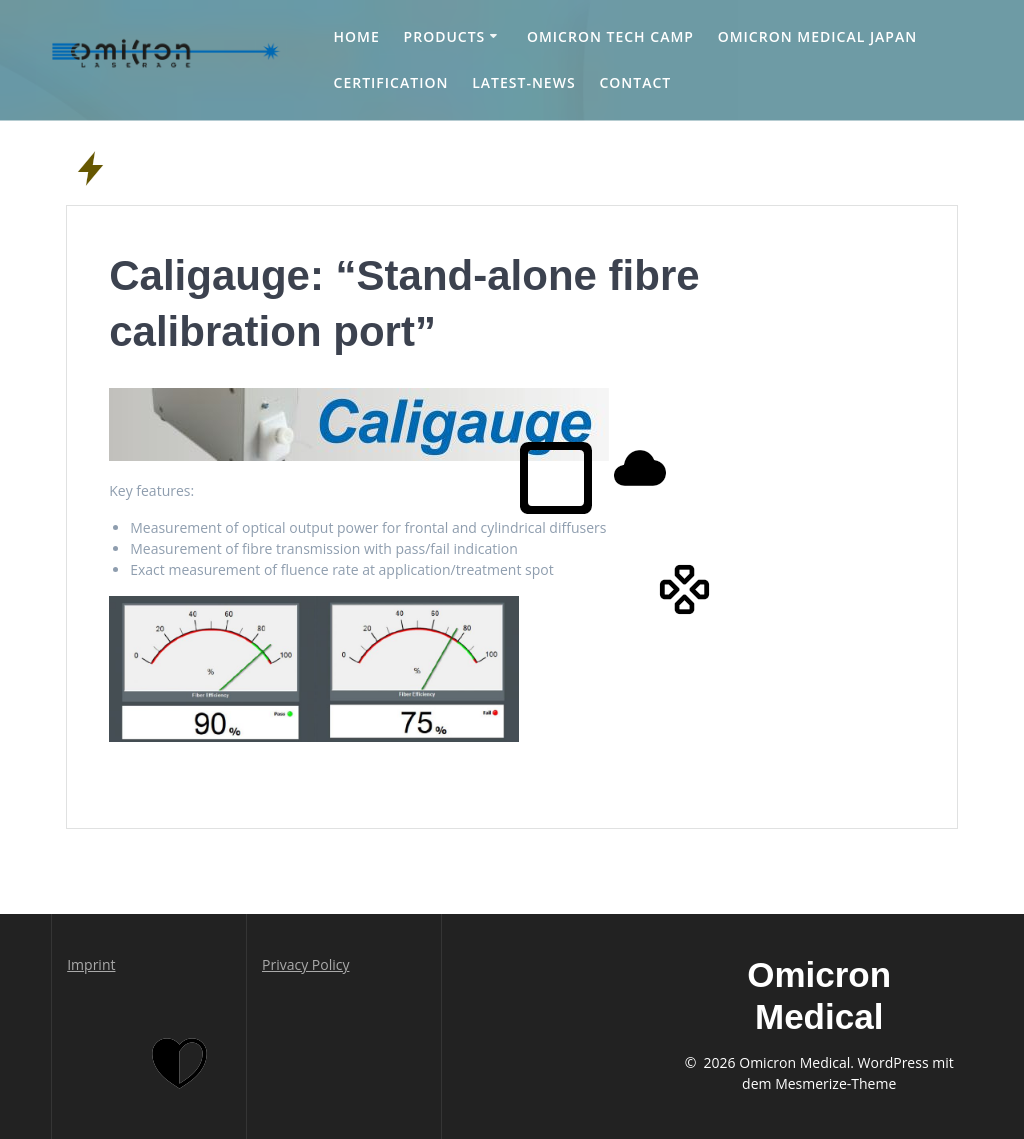 This screenshot has height=1139, width=1024. What do you see at coordinates (556, 478) in the screenshot?
I see `unselected checkbox option` at bounding box center [556, 478].